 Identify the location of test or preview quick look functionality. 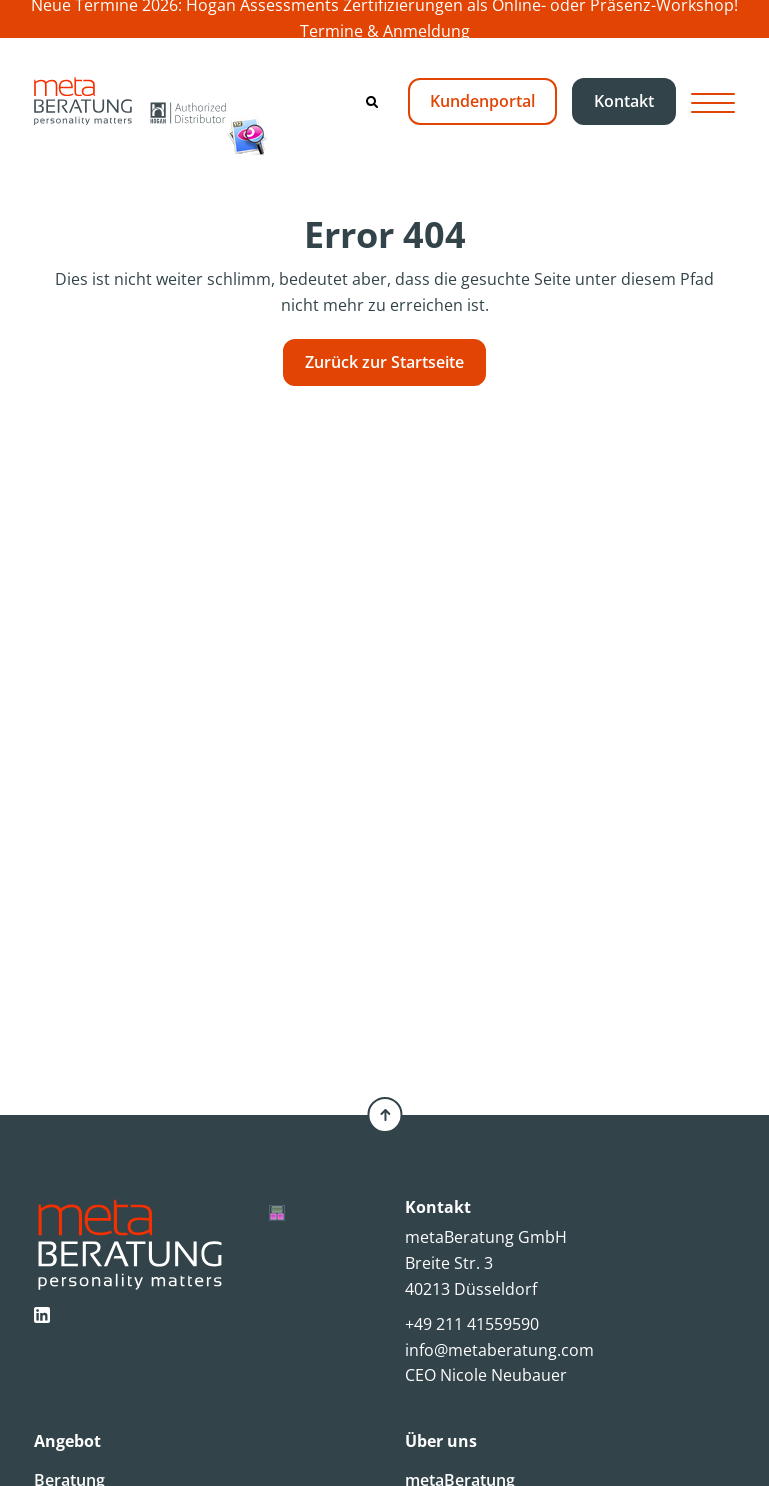
(247, 136).